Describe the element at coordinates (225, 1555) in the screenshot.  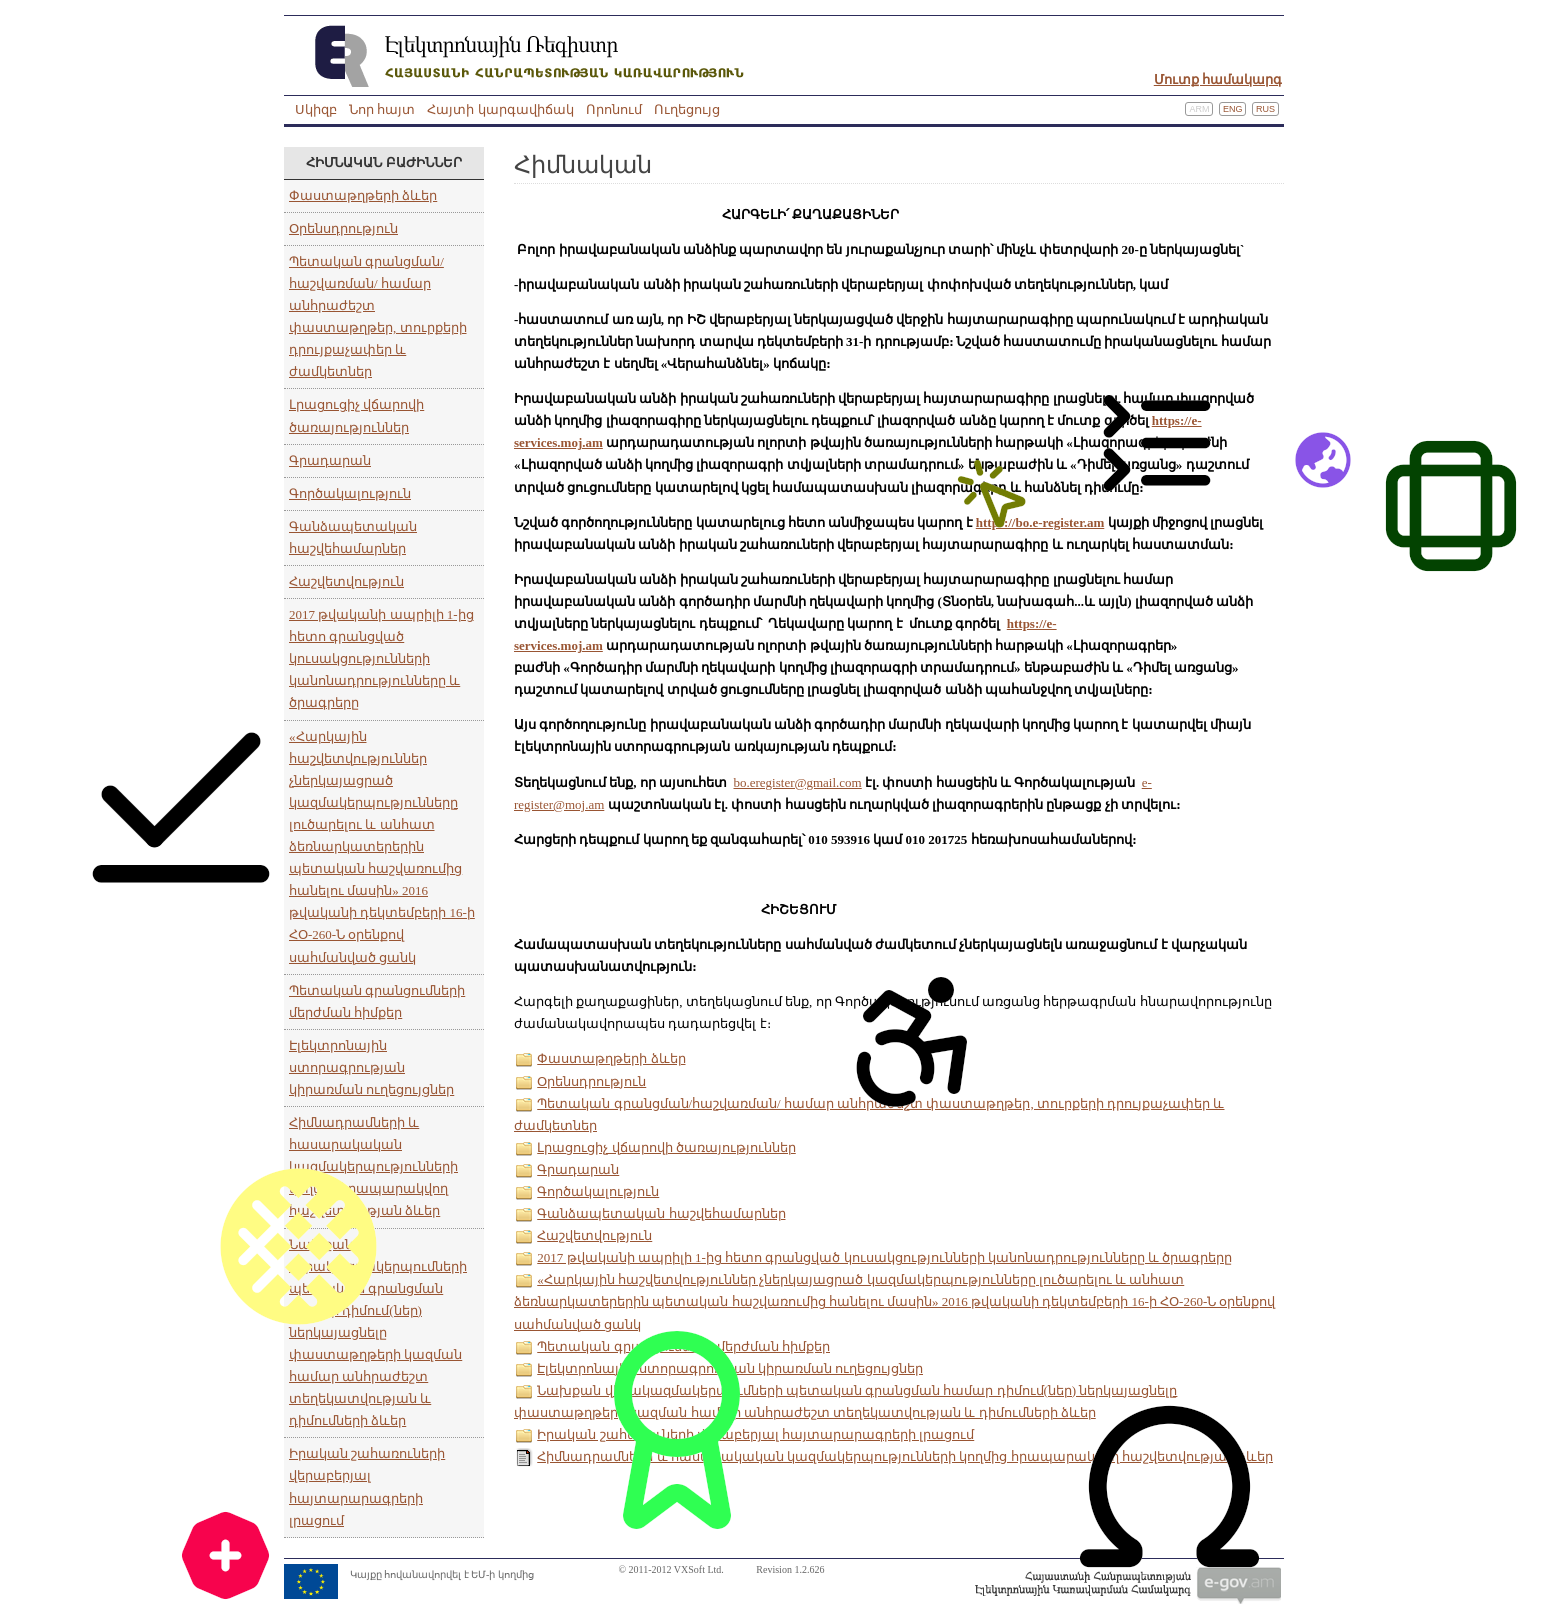
I see `add a new item or element` at that location.